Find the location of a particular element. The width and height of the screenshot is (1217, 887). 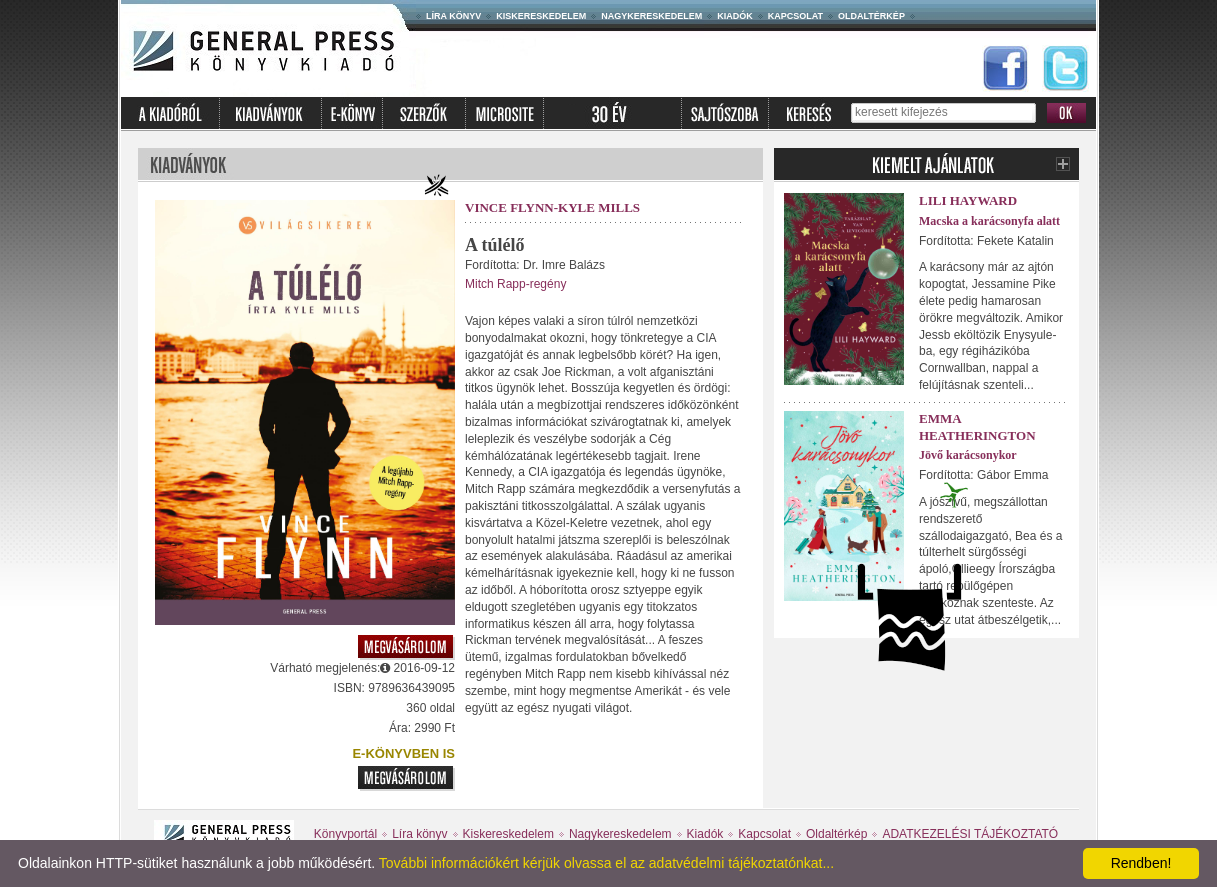

initiate combat or battle mode is located at coordinates (436, 185).